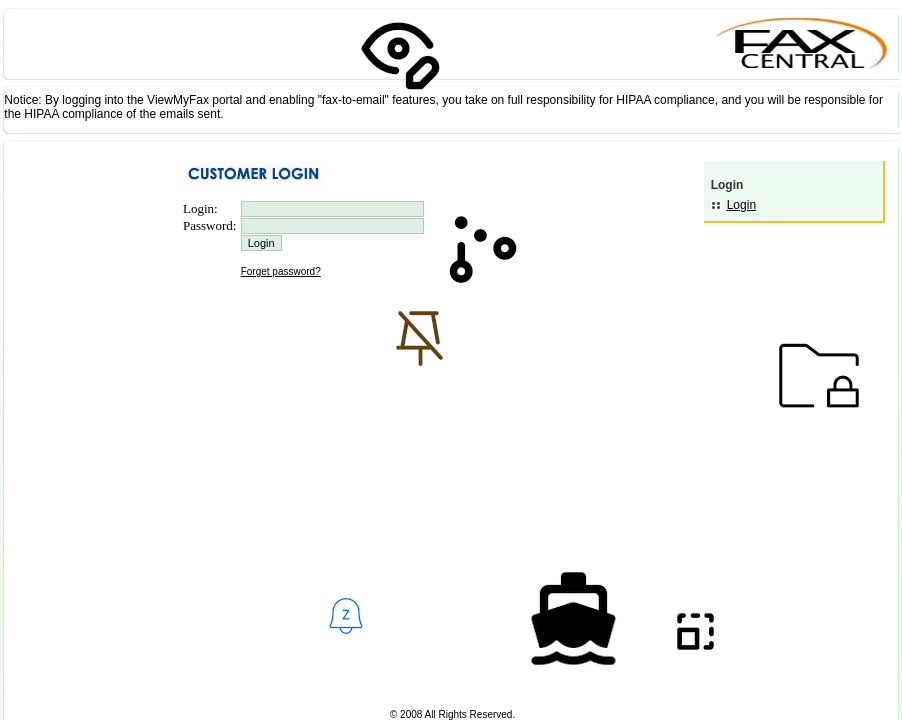  What do you see at coordinates (398, 48) in the screenshot?
I see `edit visibility settings` at bounding box center [398, 48].